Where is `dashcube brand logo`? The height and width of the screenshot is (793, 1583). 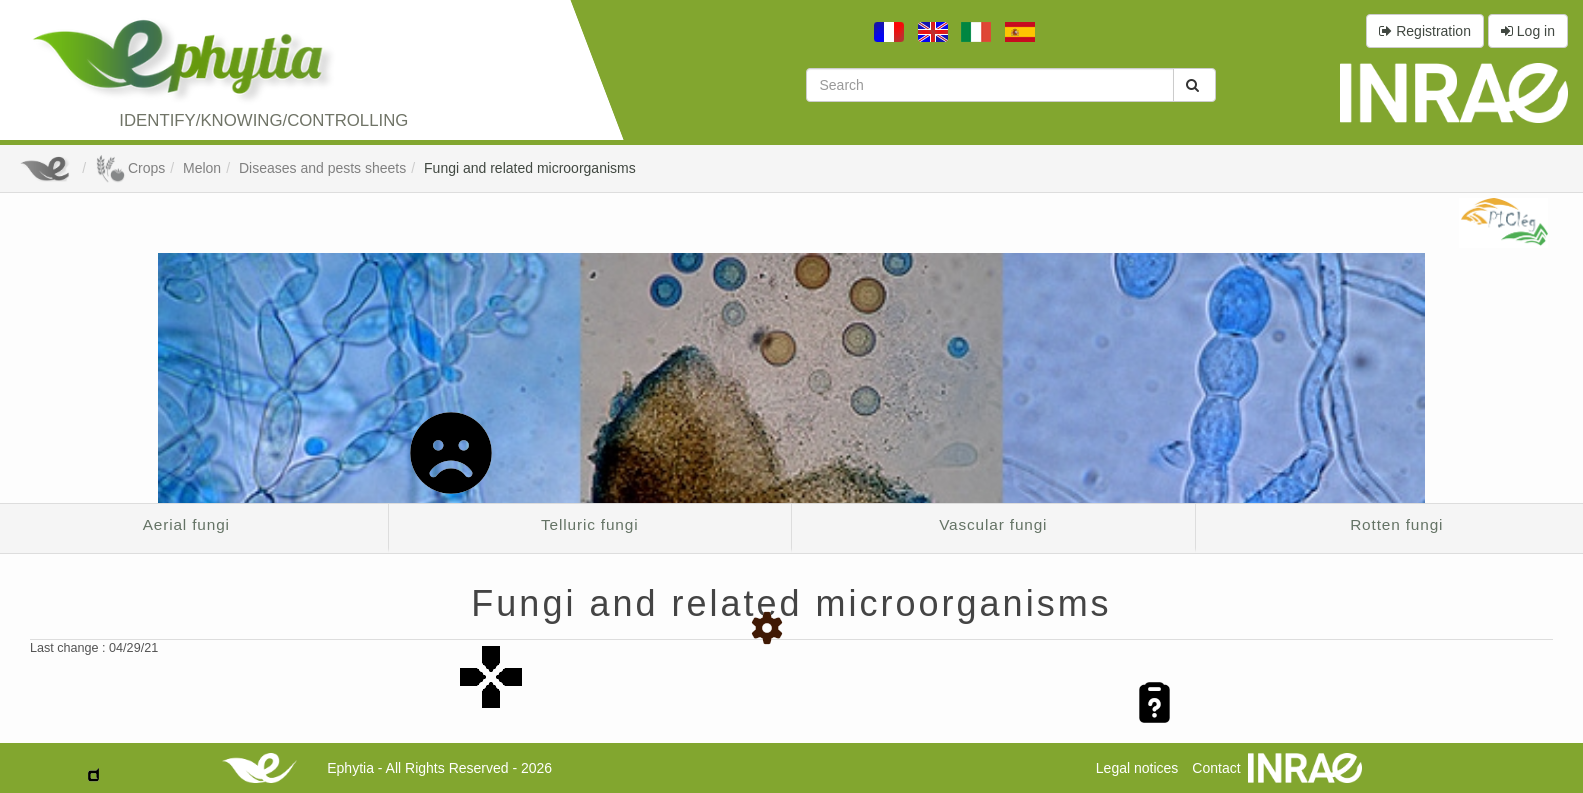 dashcube brand logo is located at coordinates (93, 774).